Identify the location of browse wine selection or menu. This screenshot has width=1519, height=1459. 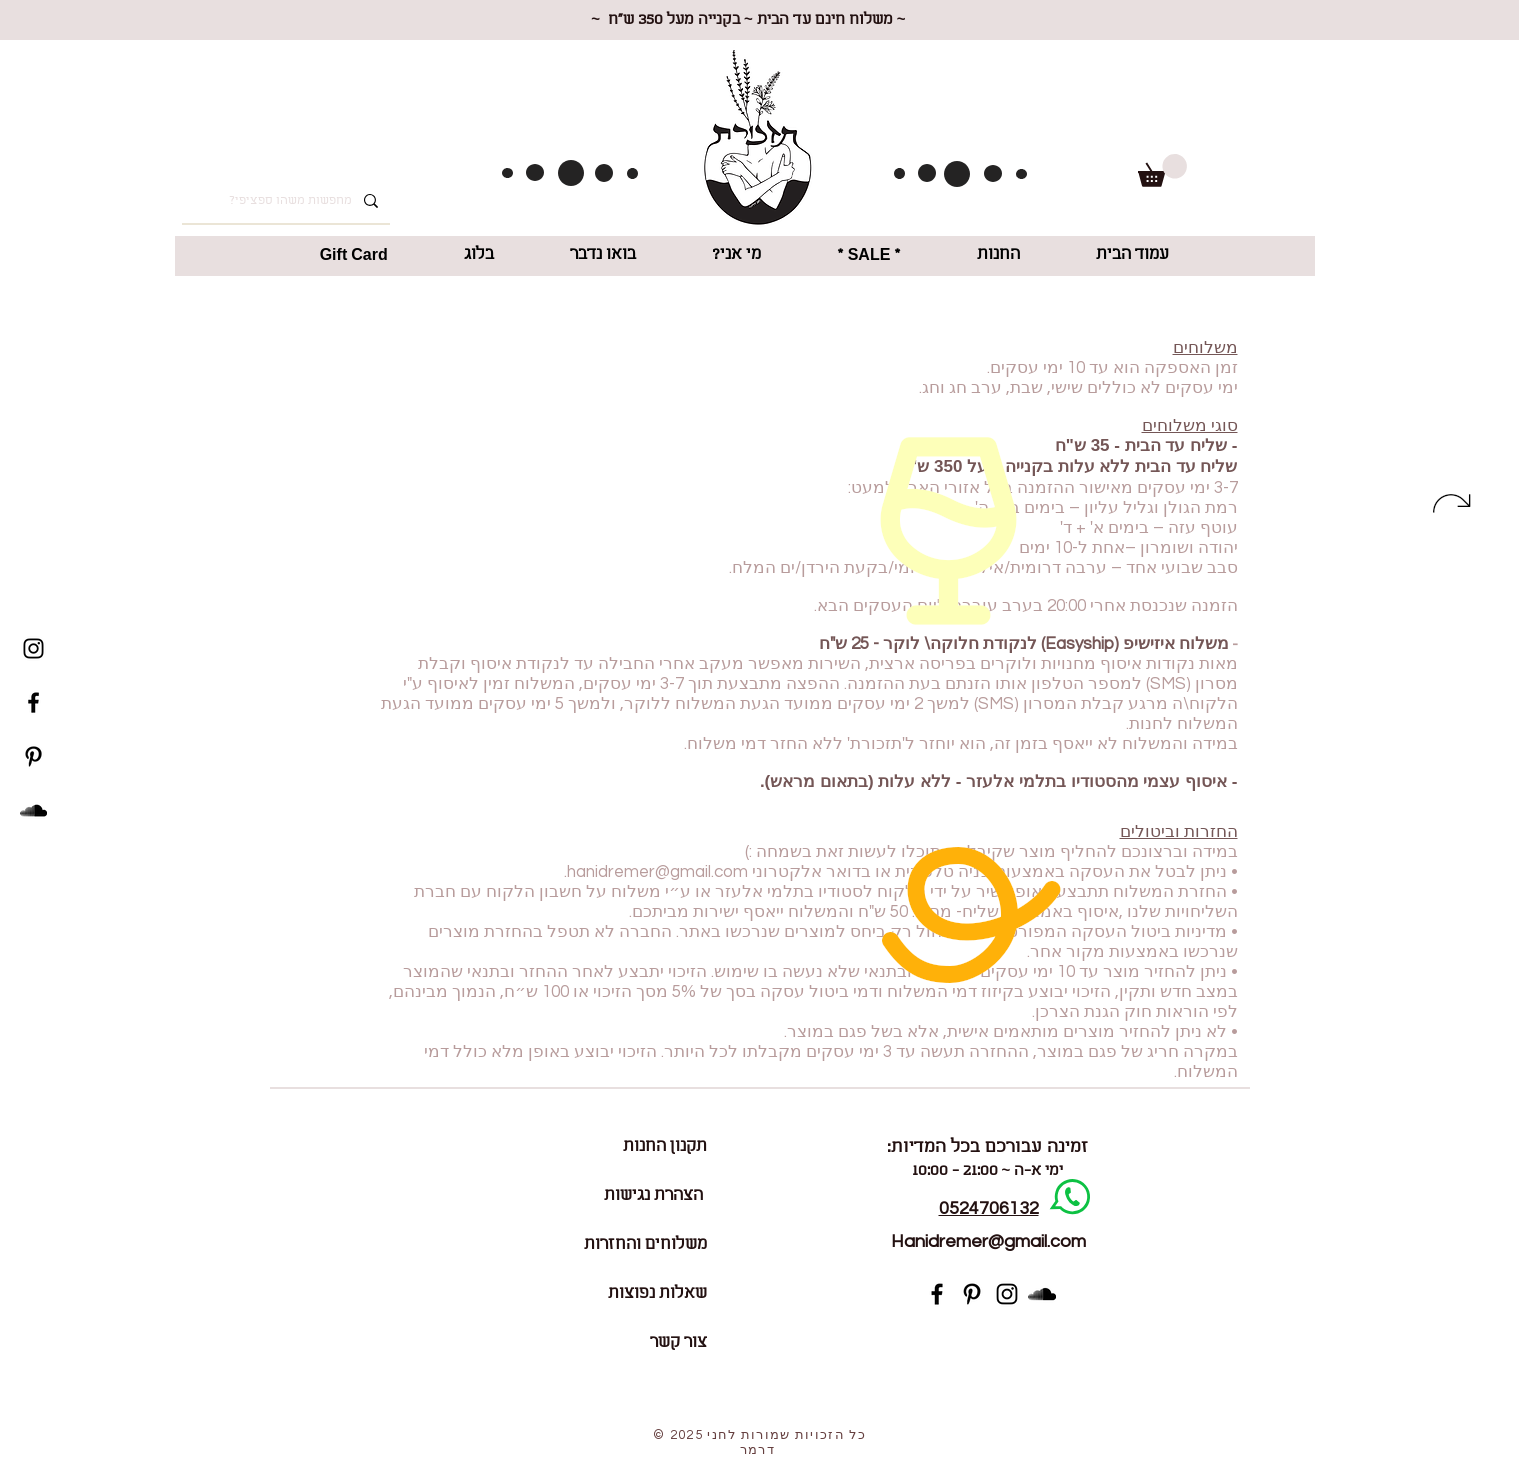
(948, 524).